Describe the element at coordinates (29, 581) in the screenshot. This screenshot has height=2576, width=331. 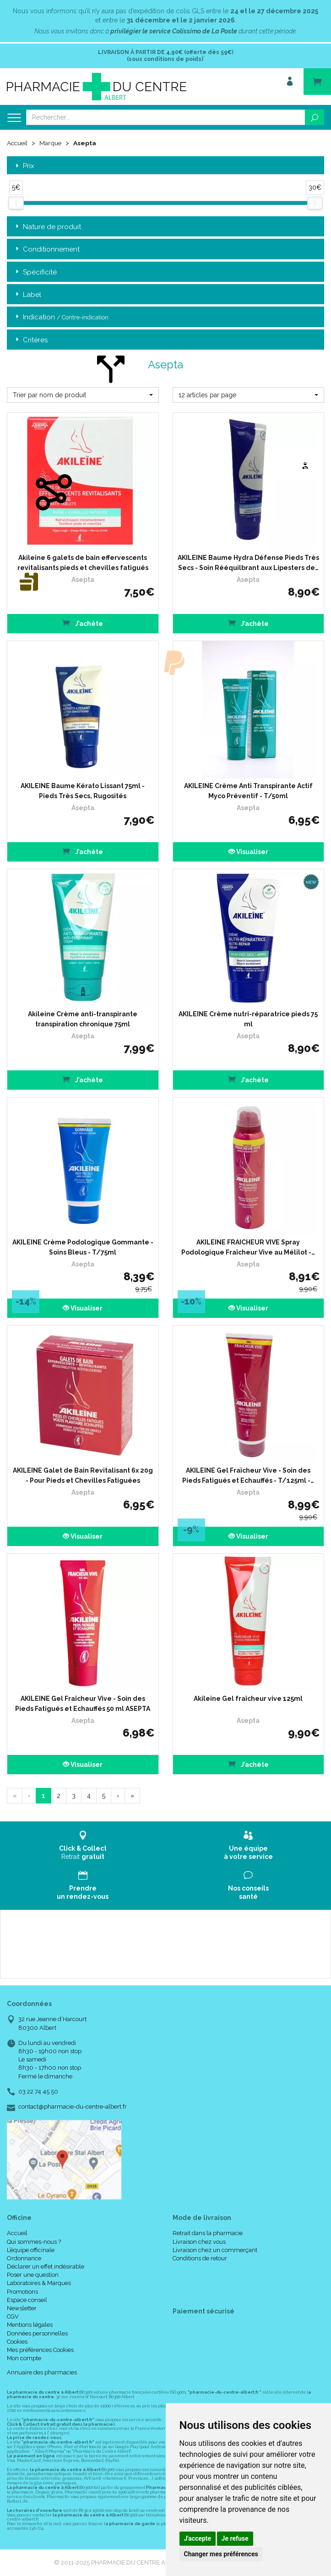
I see `view packing or shipping status` at that location.